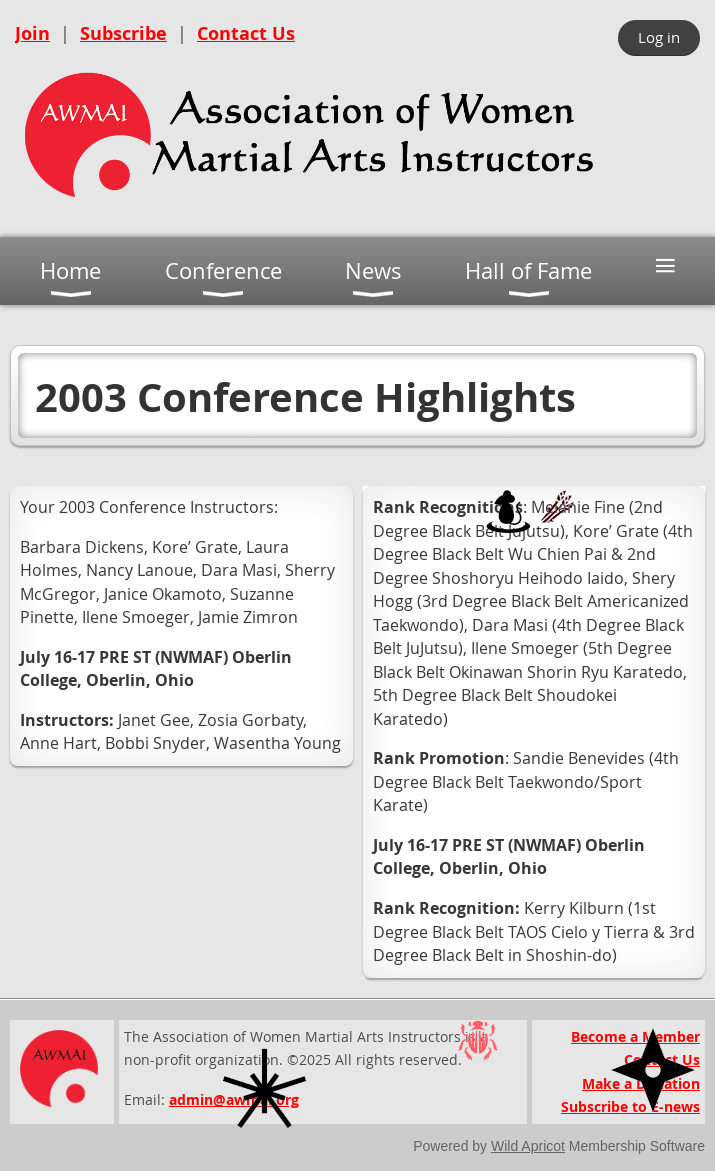 This screenshot has width=715, height=1171. What do you see at coordinates (557, 506) in the screenshot?
I see `select asparagus as an ingredient` at bounding box center [557, 506].